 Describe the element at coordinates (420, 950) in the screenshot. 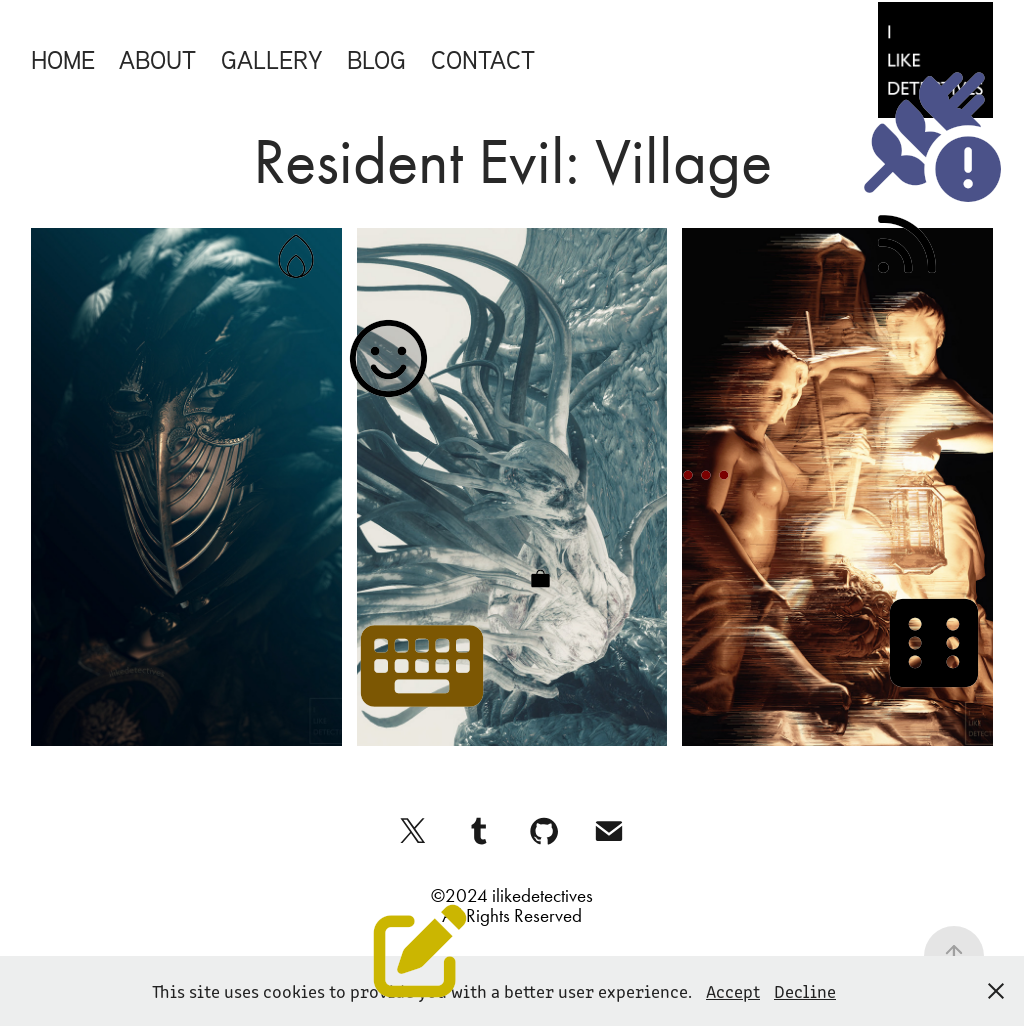

I see `edit or modify content` at that location.